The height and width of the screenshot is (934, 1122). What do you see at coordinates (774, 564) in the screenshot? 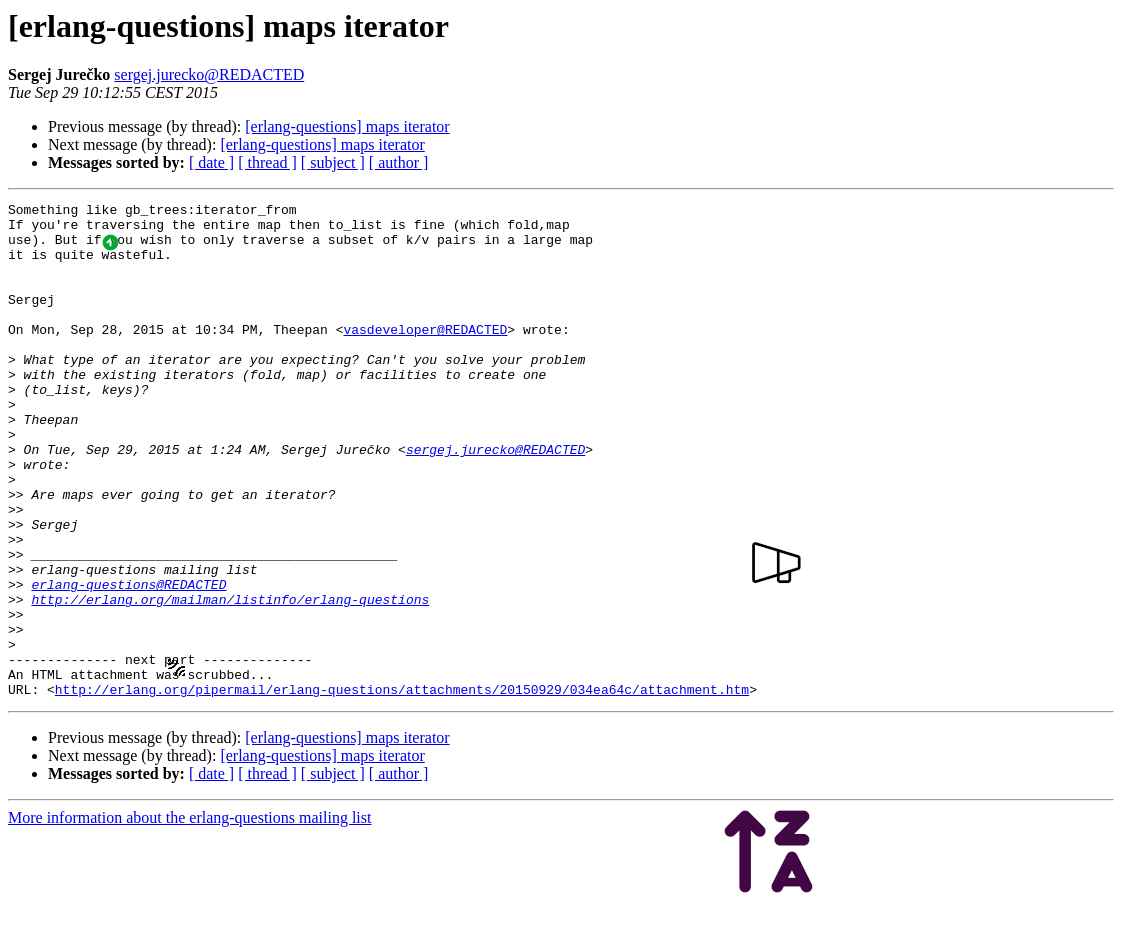
I see `make an announcement` at bounding box center [774, 564].